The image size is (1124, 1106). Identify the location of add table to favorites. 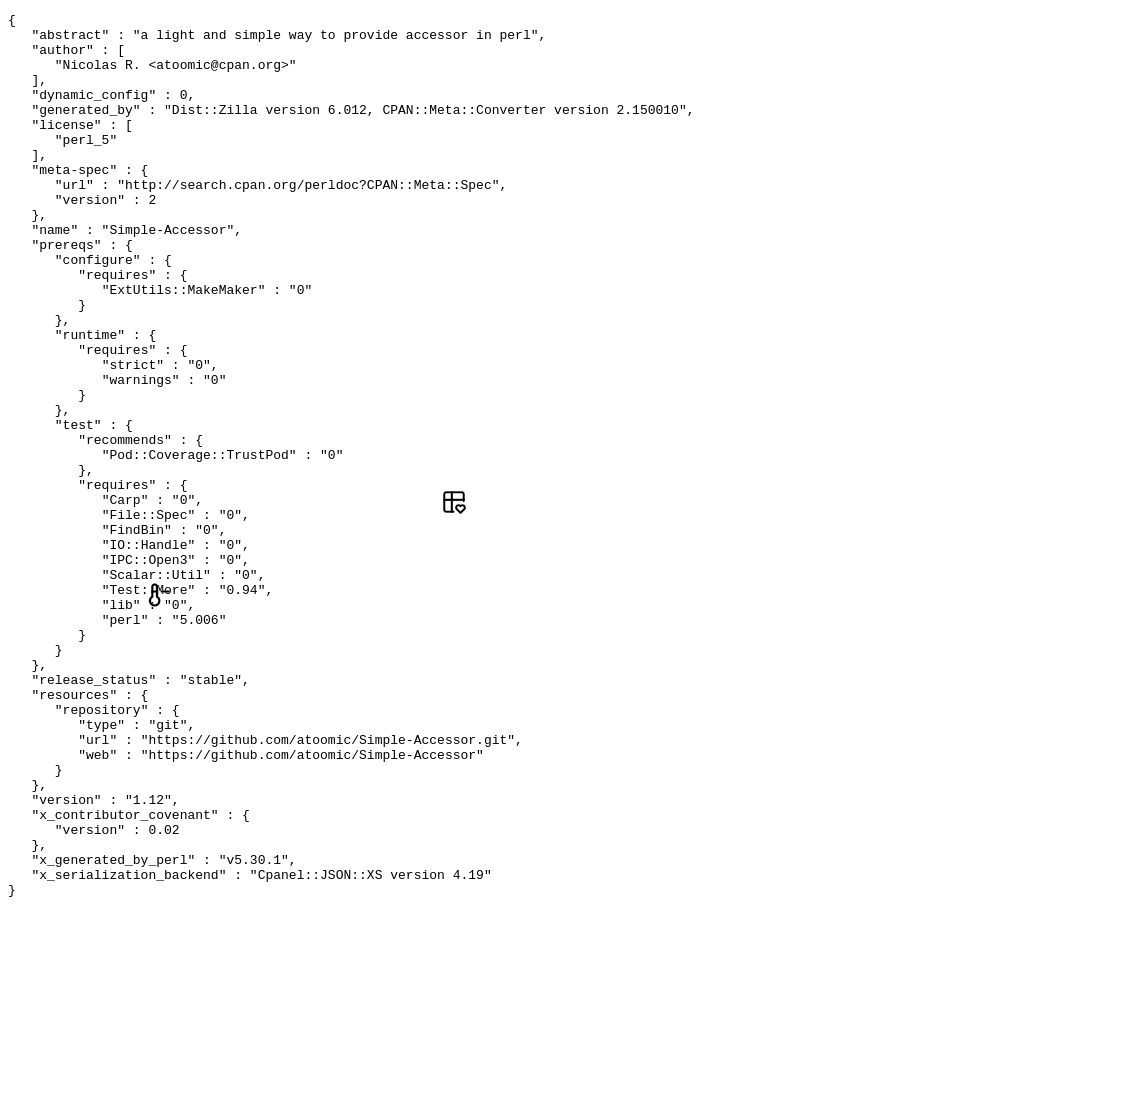
(454, 502).